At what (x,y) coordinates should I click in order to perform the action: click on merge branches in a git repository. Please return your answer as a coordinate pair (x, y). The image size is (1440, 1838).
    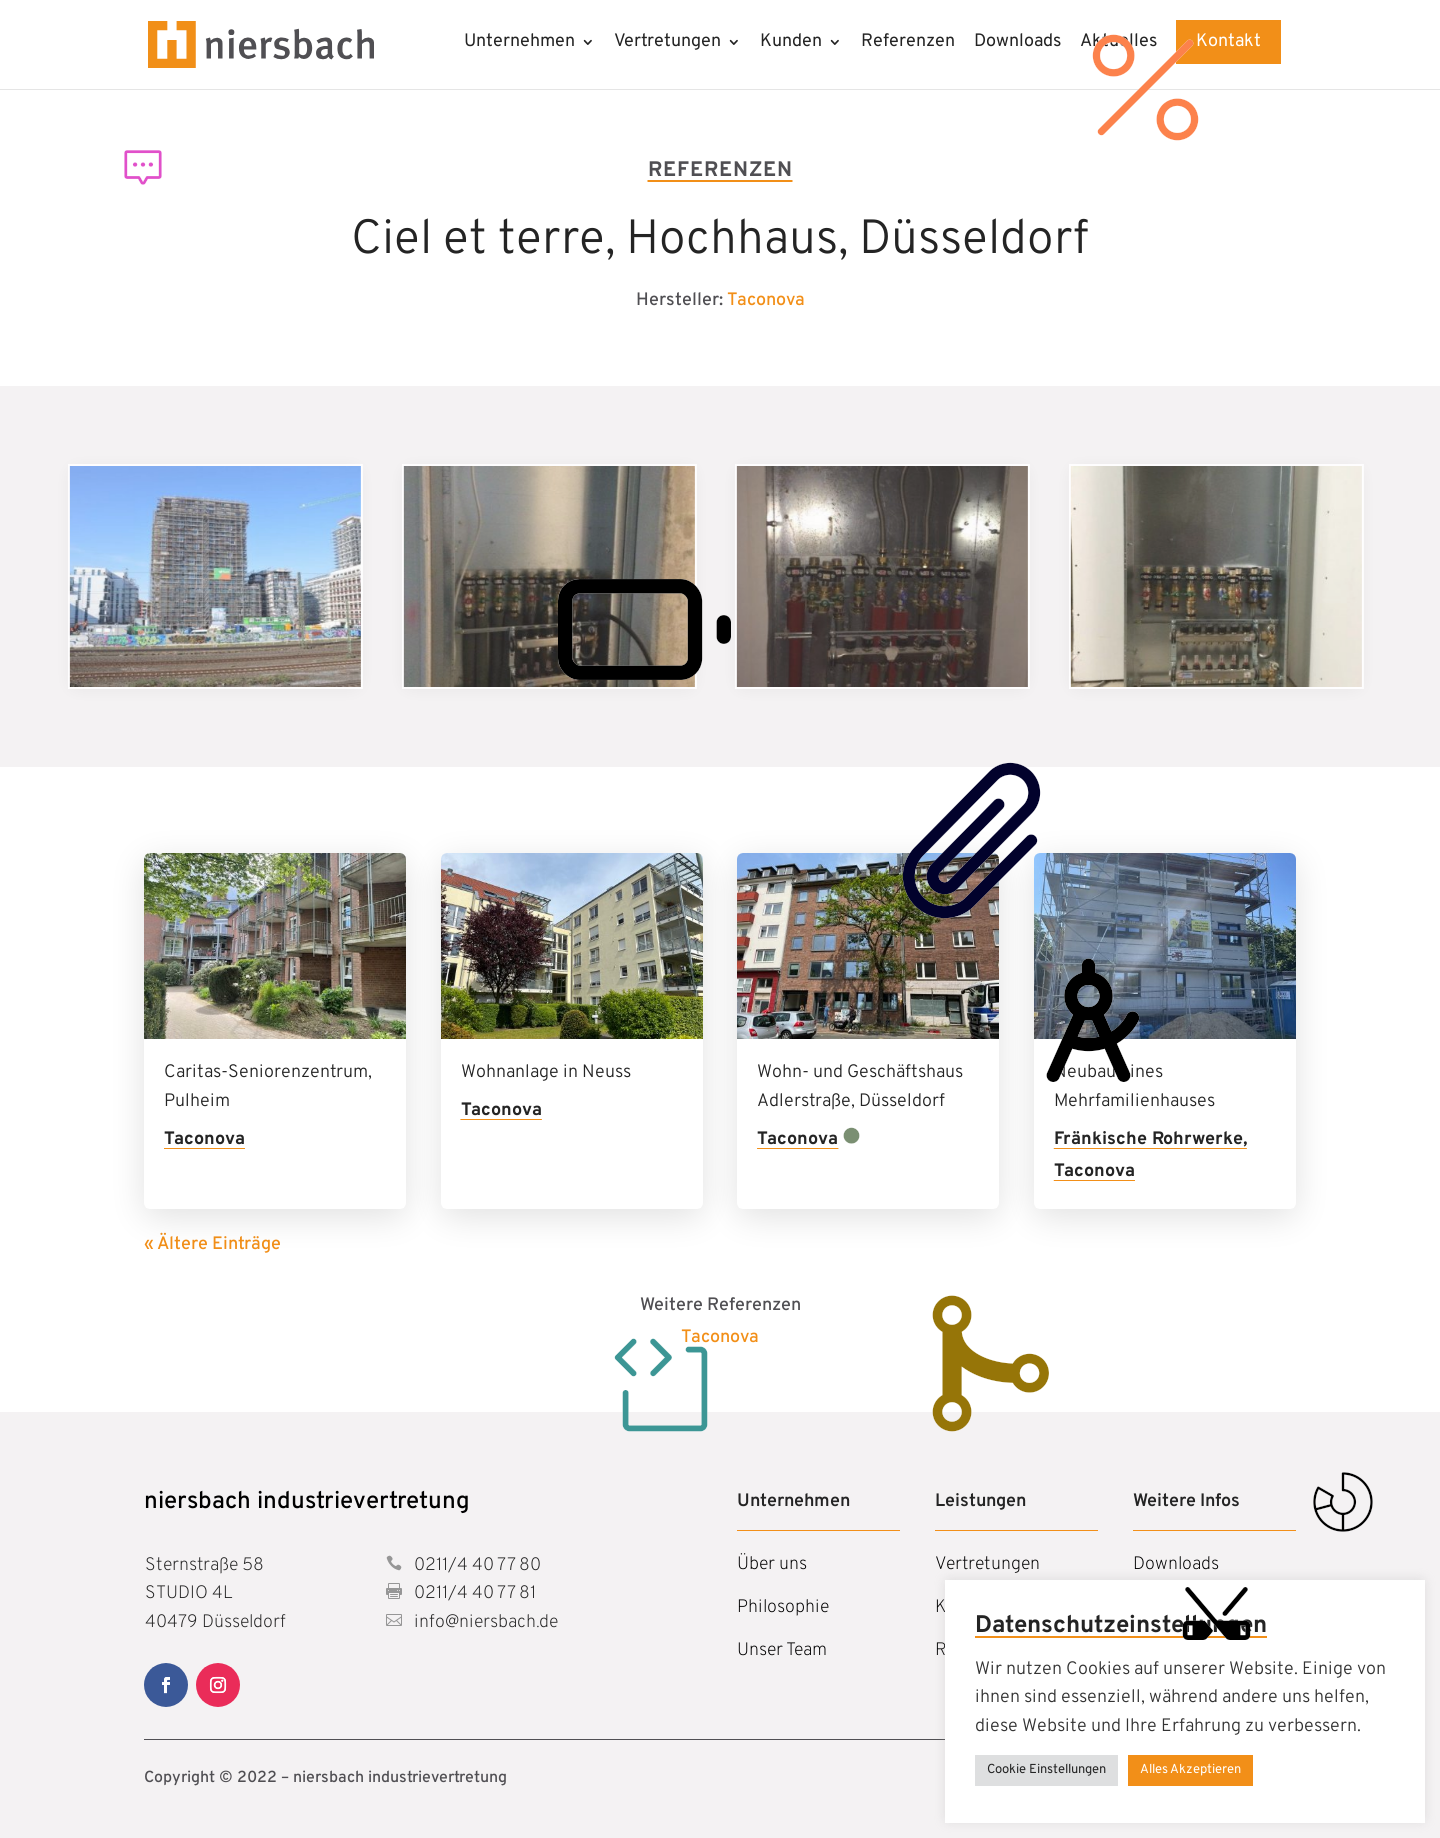
    Looking at the image, I should click on (990, 1363).